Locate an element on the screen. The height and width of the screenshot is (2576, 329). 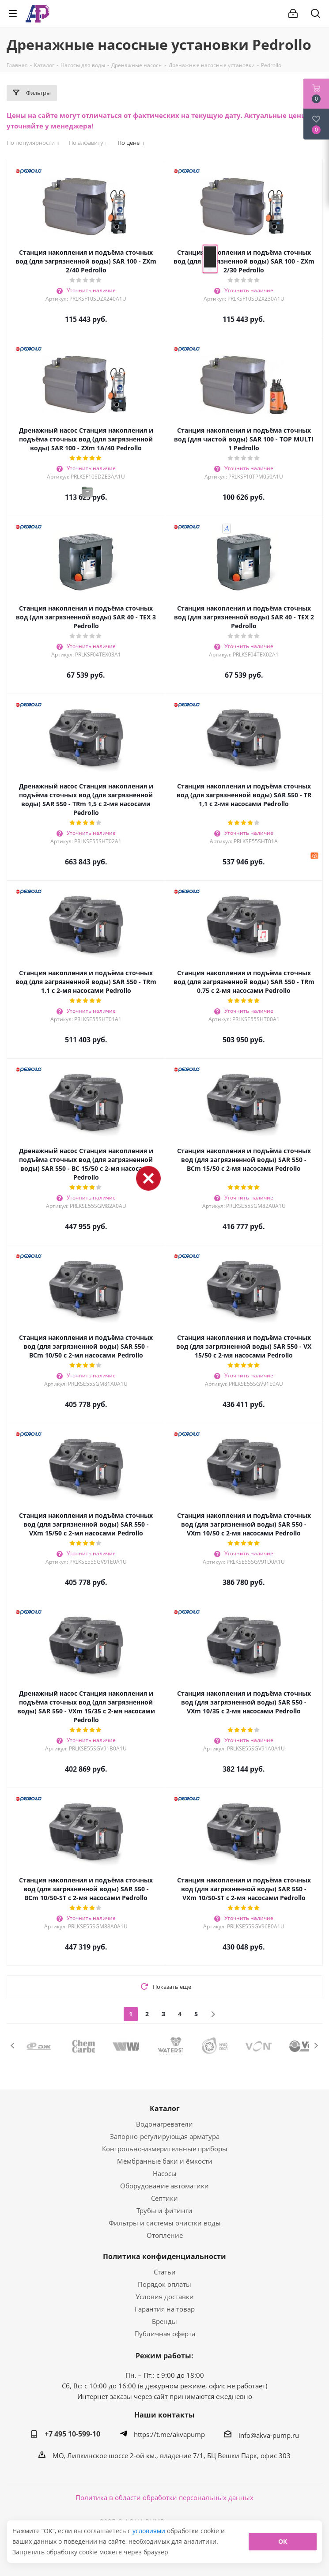
iPod nano device in pink is located at coordinates (210, 259).